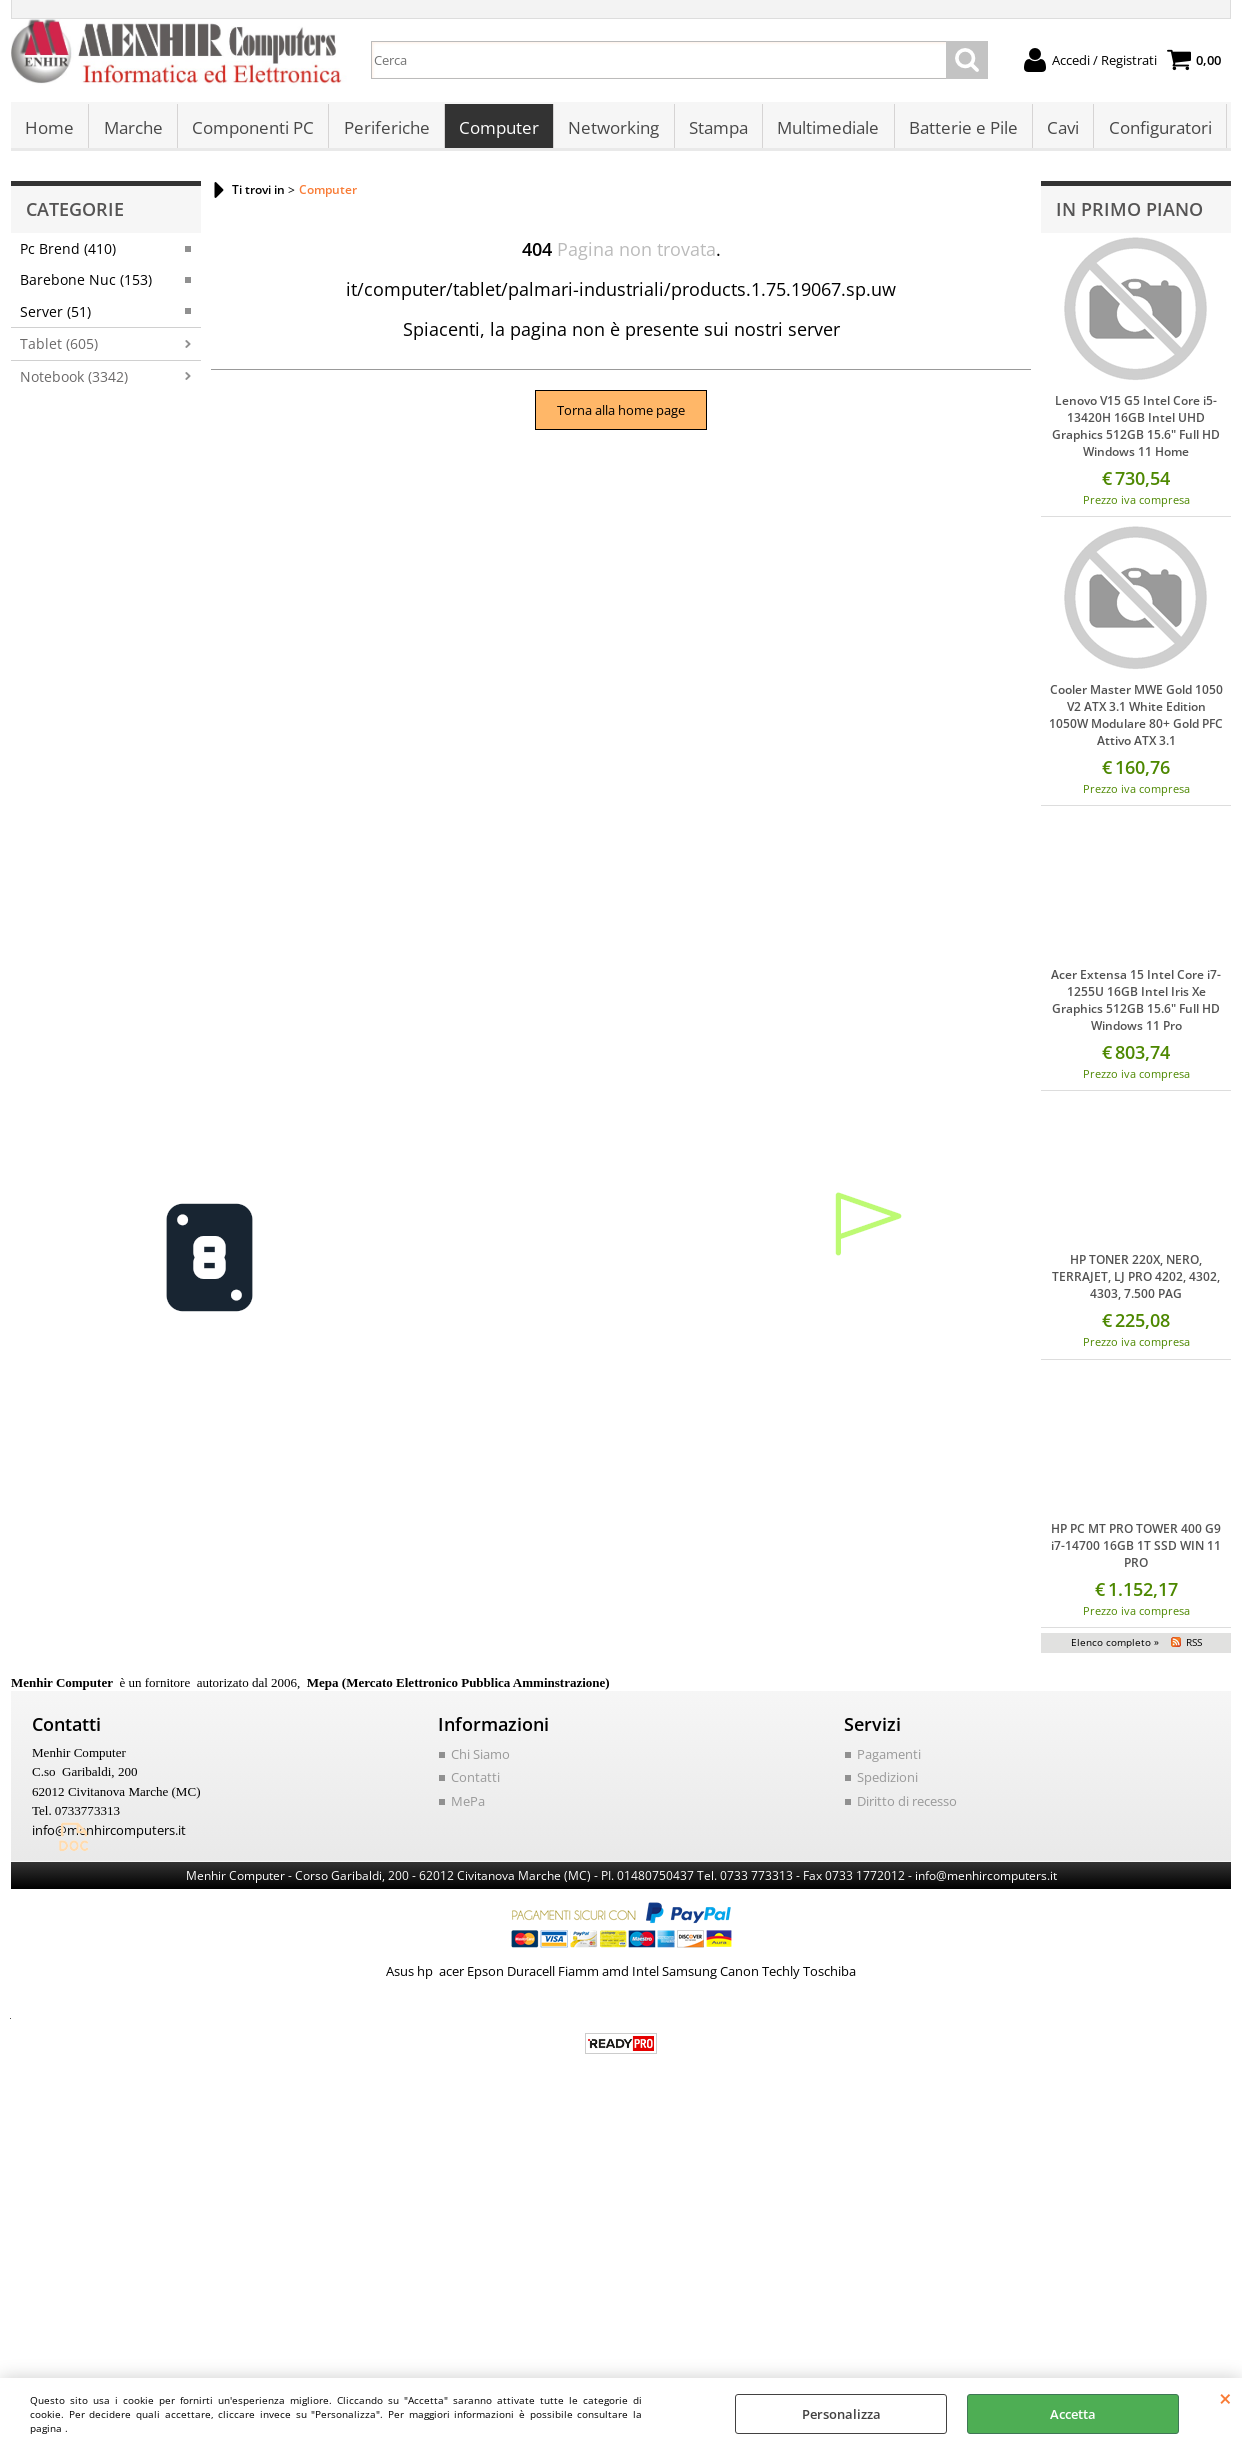 Image resolution: width=1242 pixels, height=2450 pixels. What do you see at coordinates (74, 1838) in the screenshot?
I see `open a document file` at bounding box center [74, 1838].